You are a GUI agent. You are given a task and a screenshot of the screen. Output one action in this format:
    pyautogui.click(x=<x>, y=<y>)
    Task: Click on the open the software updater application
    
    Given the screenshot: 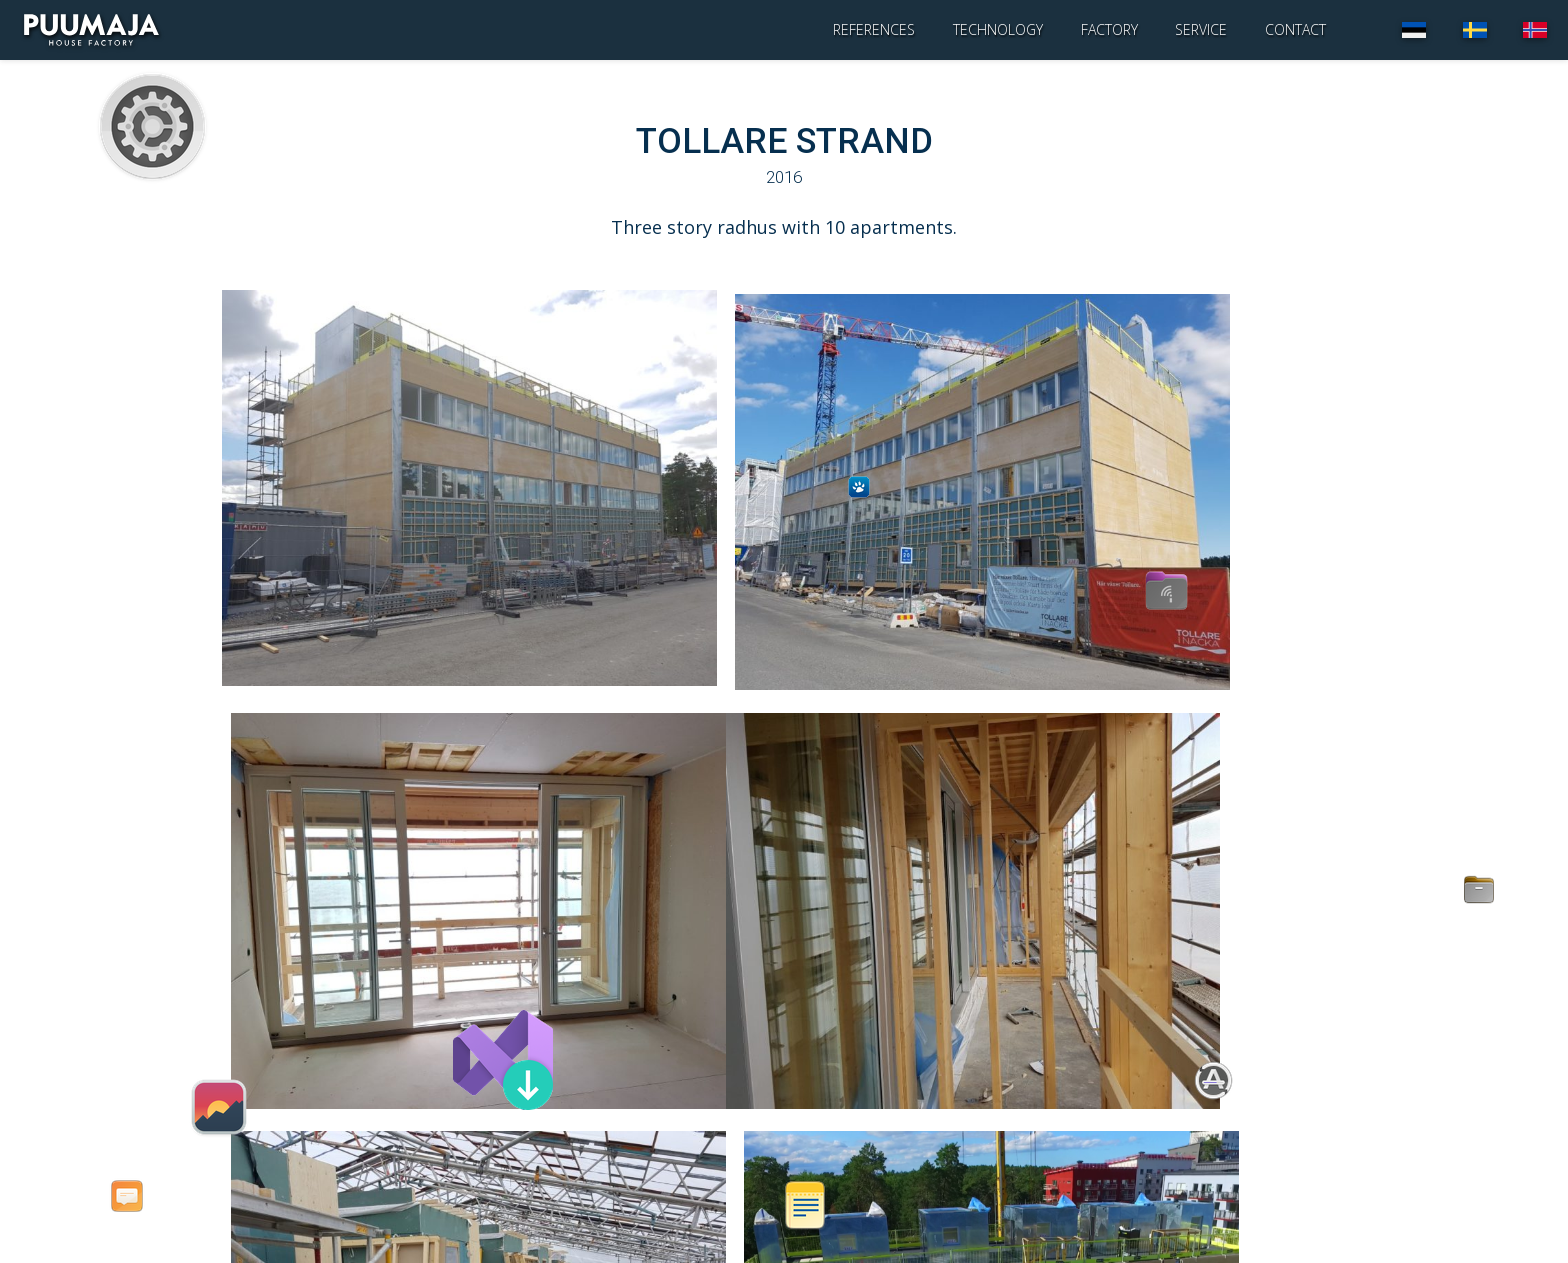 What is the action you would take?
    pyautogui.click(x=1213, y=1080)
    